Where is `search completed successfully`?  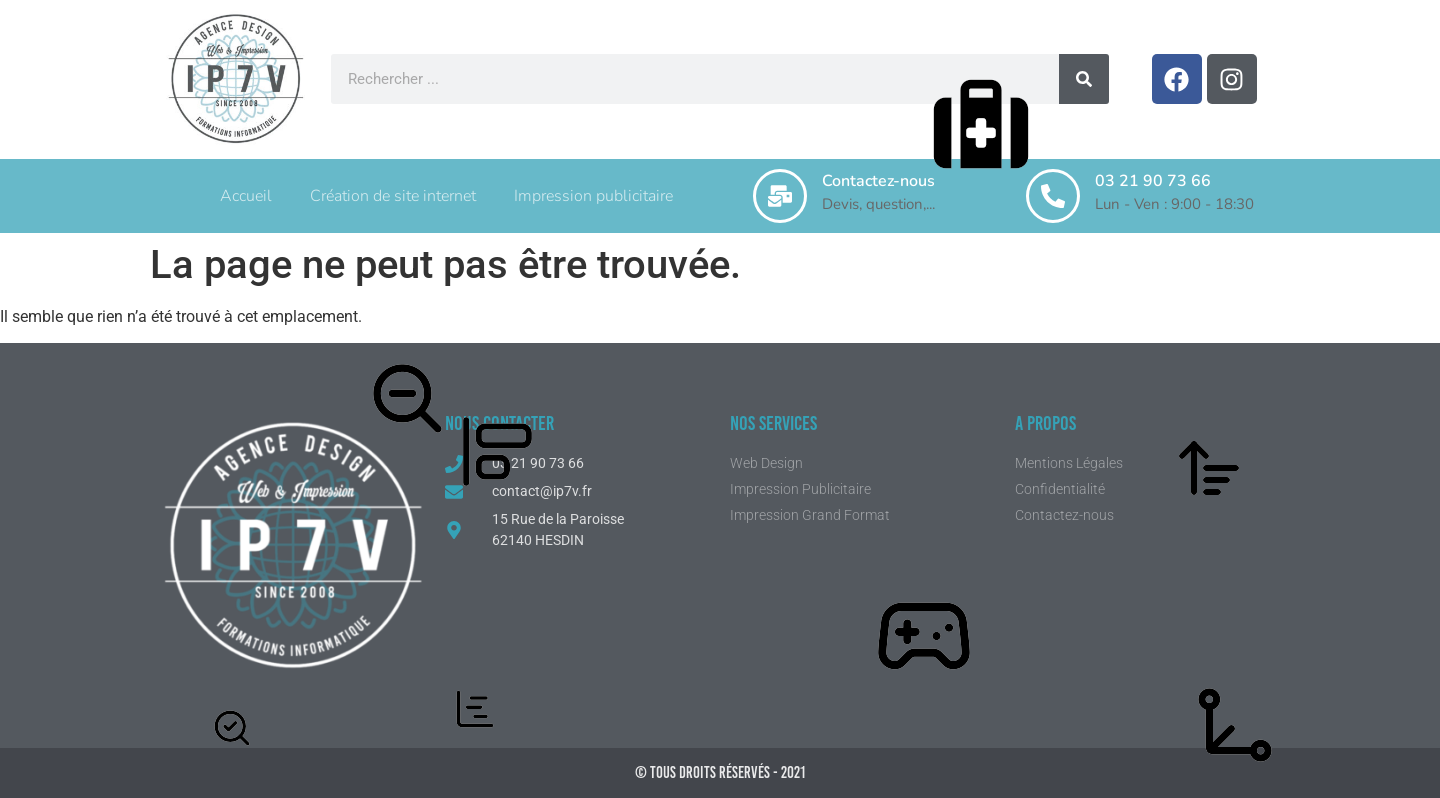 search completed successfully is located at coordinates (232, 728).